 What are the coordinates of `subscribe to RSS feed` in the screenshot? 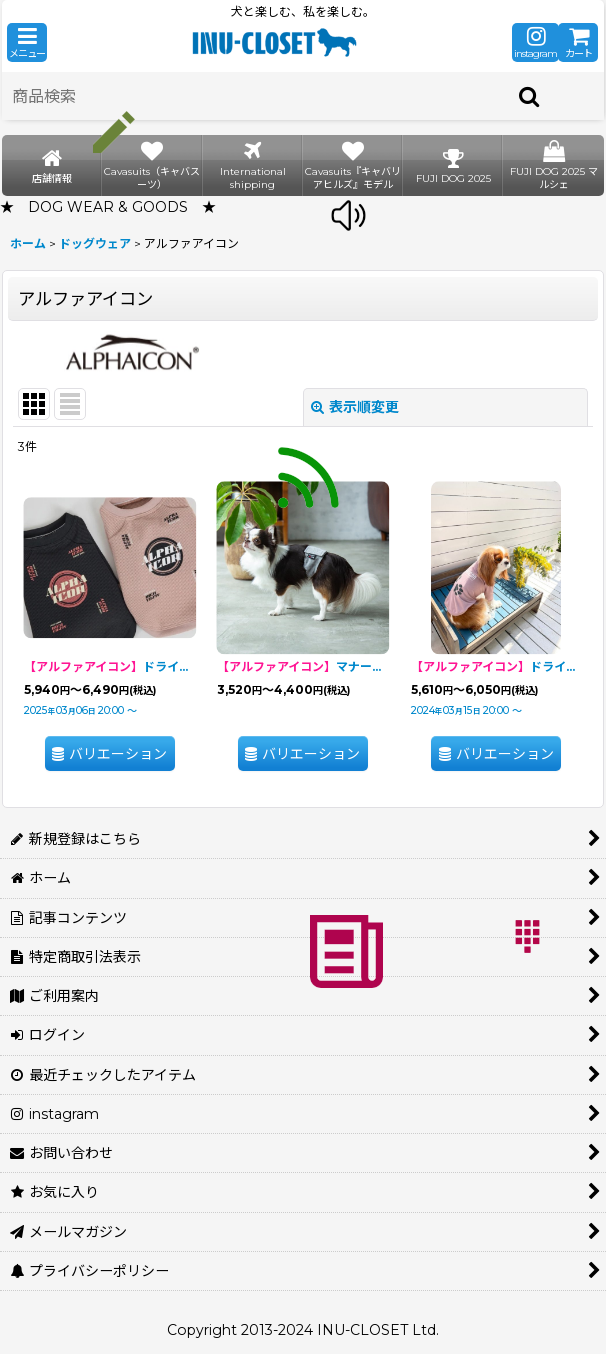 It's located at (308, 477).